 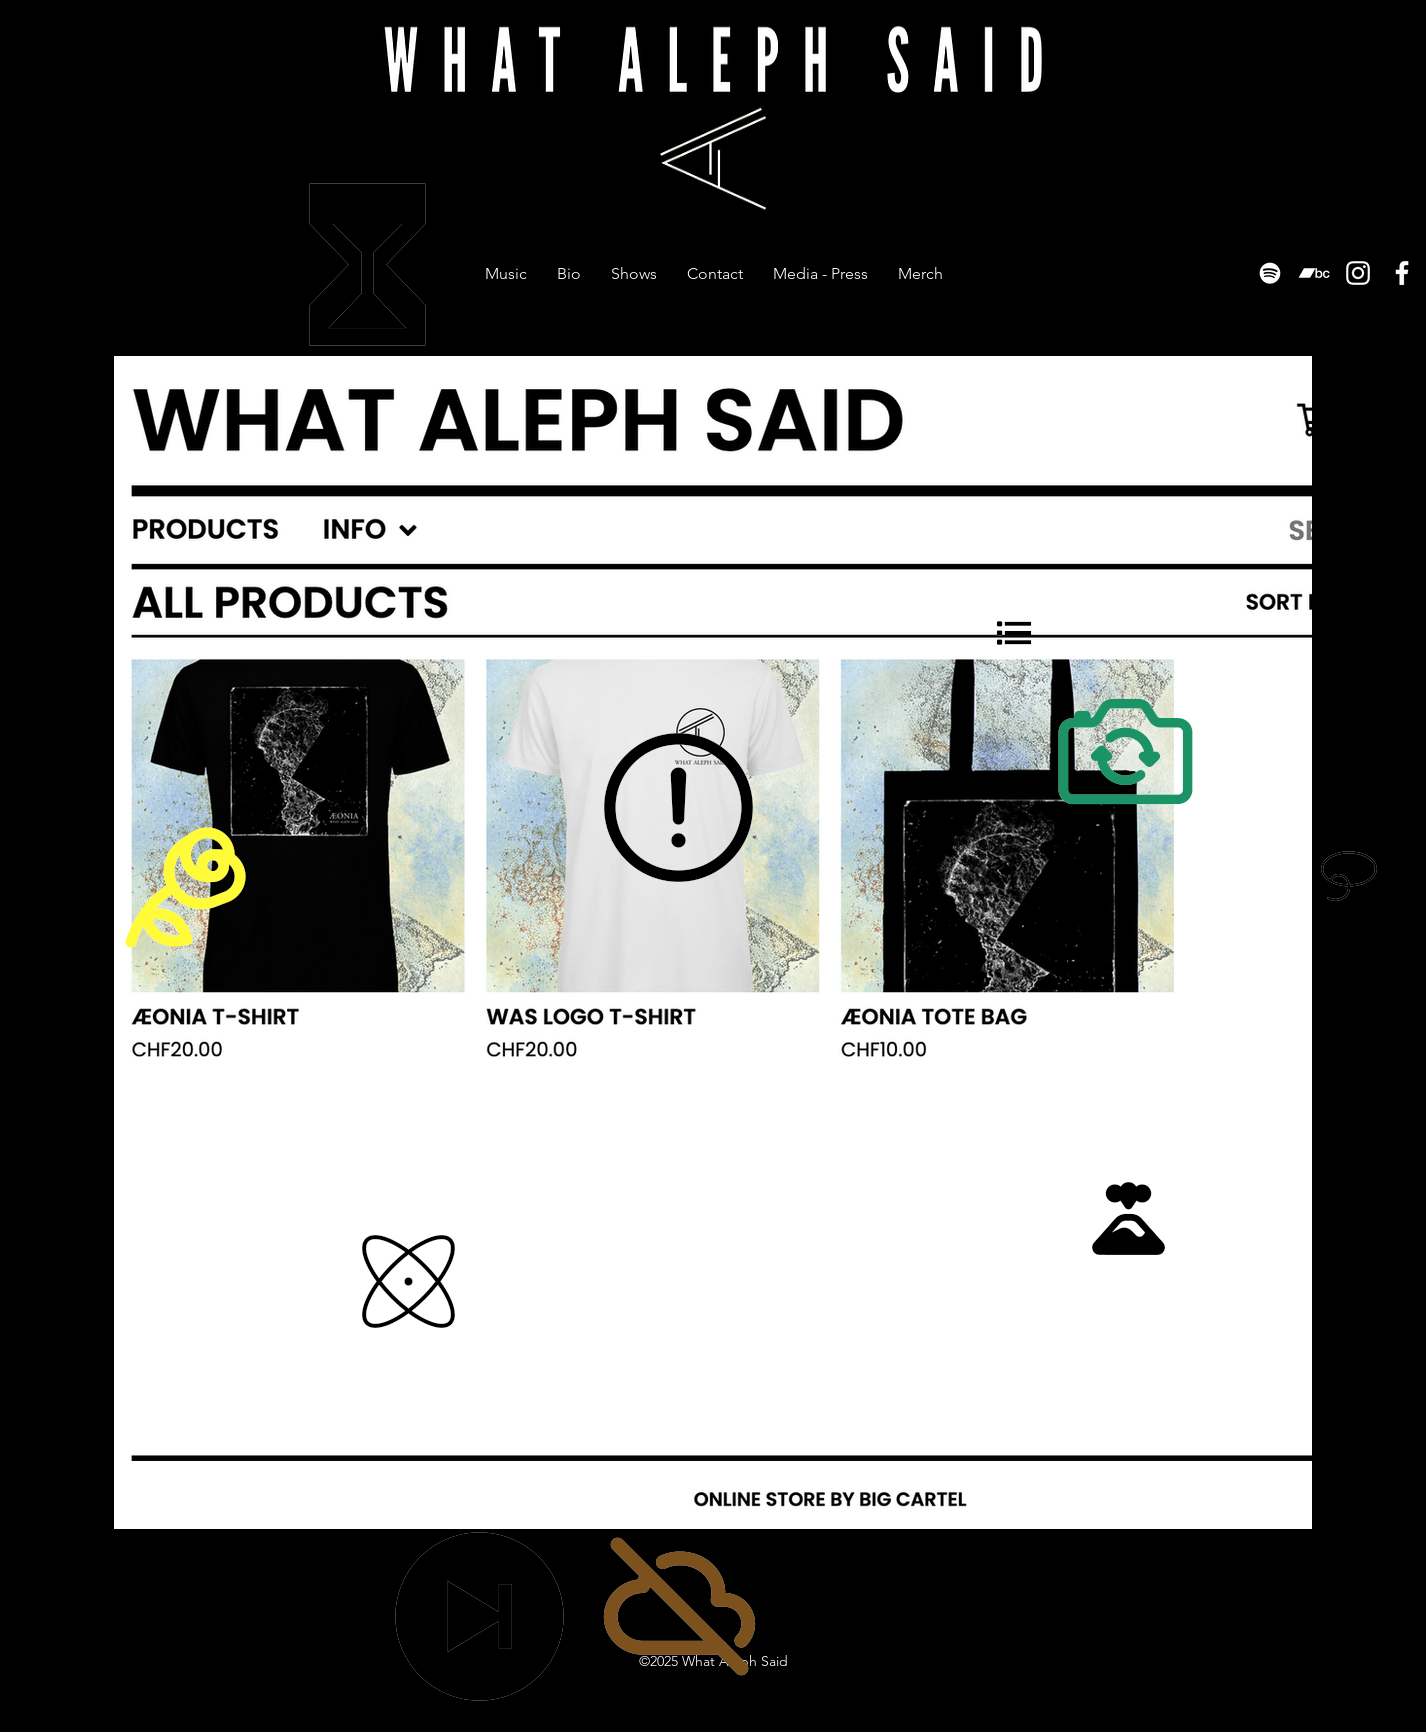 I want to click on view items in a list format, so click(x=1014, y=633).